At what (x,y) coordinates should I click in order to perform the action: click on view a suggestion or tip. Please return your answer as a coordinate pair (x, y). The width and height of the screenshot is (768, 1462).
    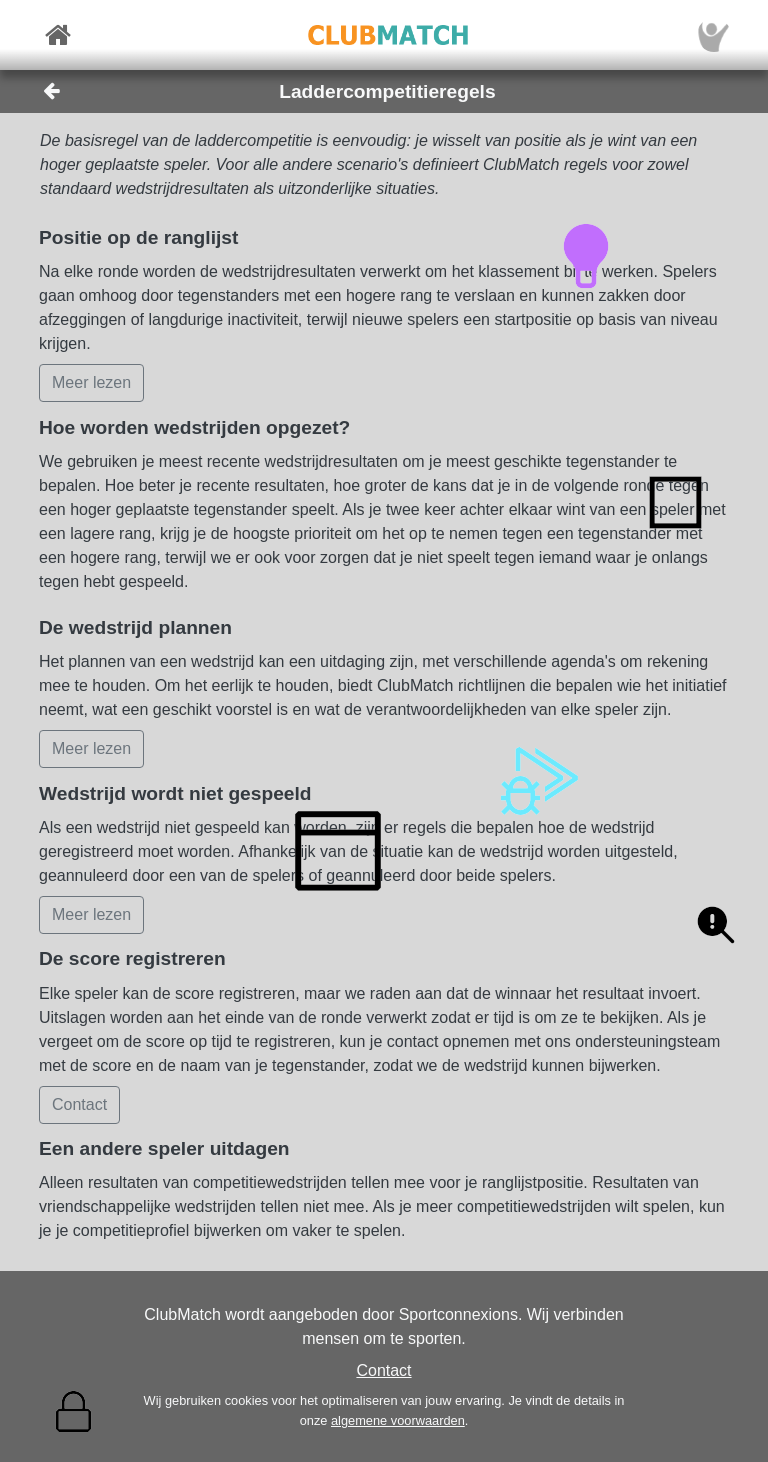
    Looking at the image, I should click on (583, 258).